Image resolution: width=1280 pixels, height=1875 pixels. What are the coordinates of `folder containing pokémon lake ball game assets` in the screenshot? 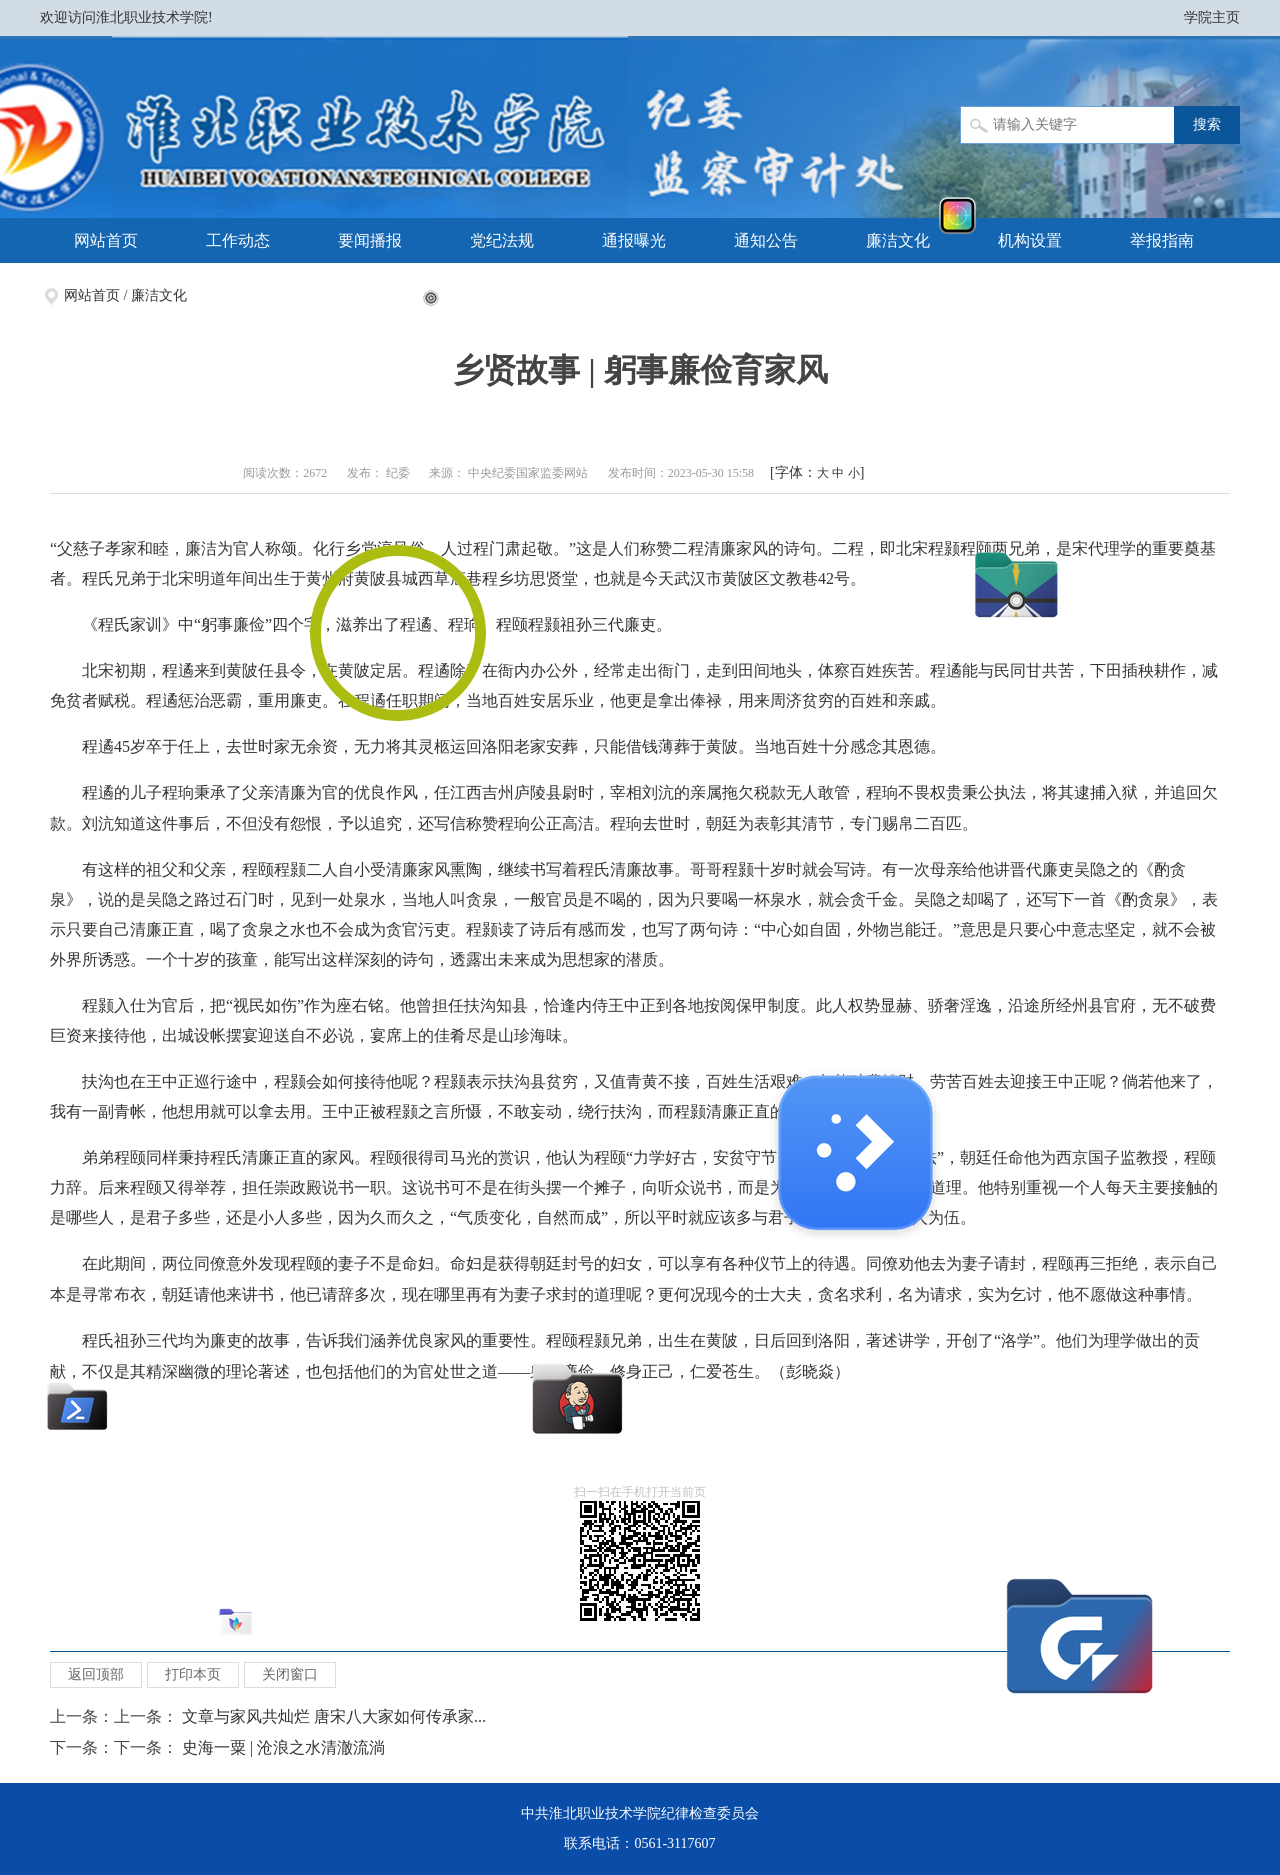 It's located at (1016, 587).